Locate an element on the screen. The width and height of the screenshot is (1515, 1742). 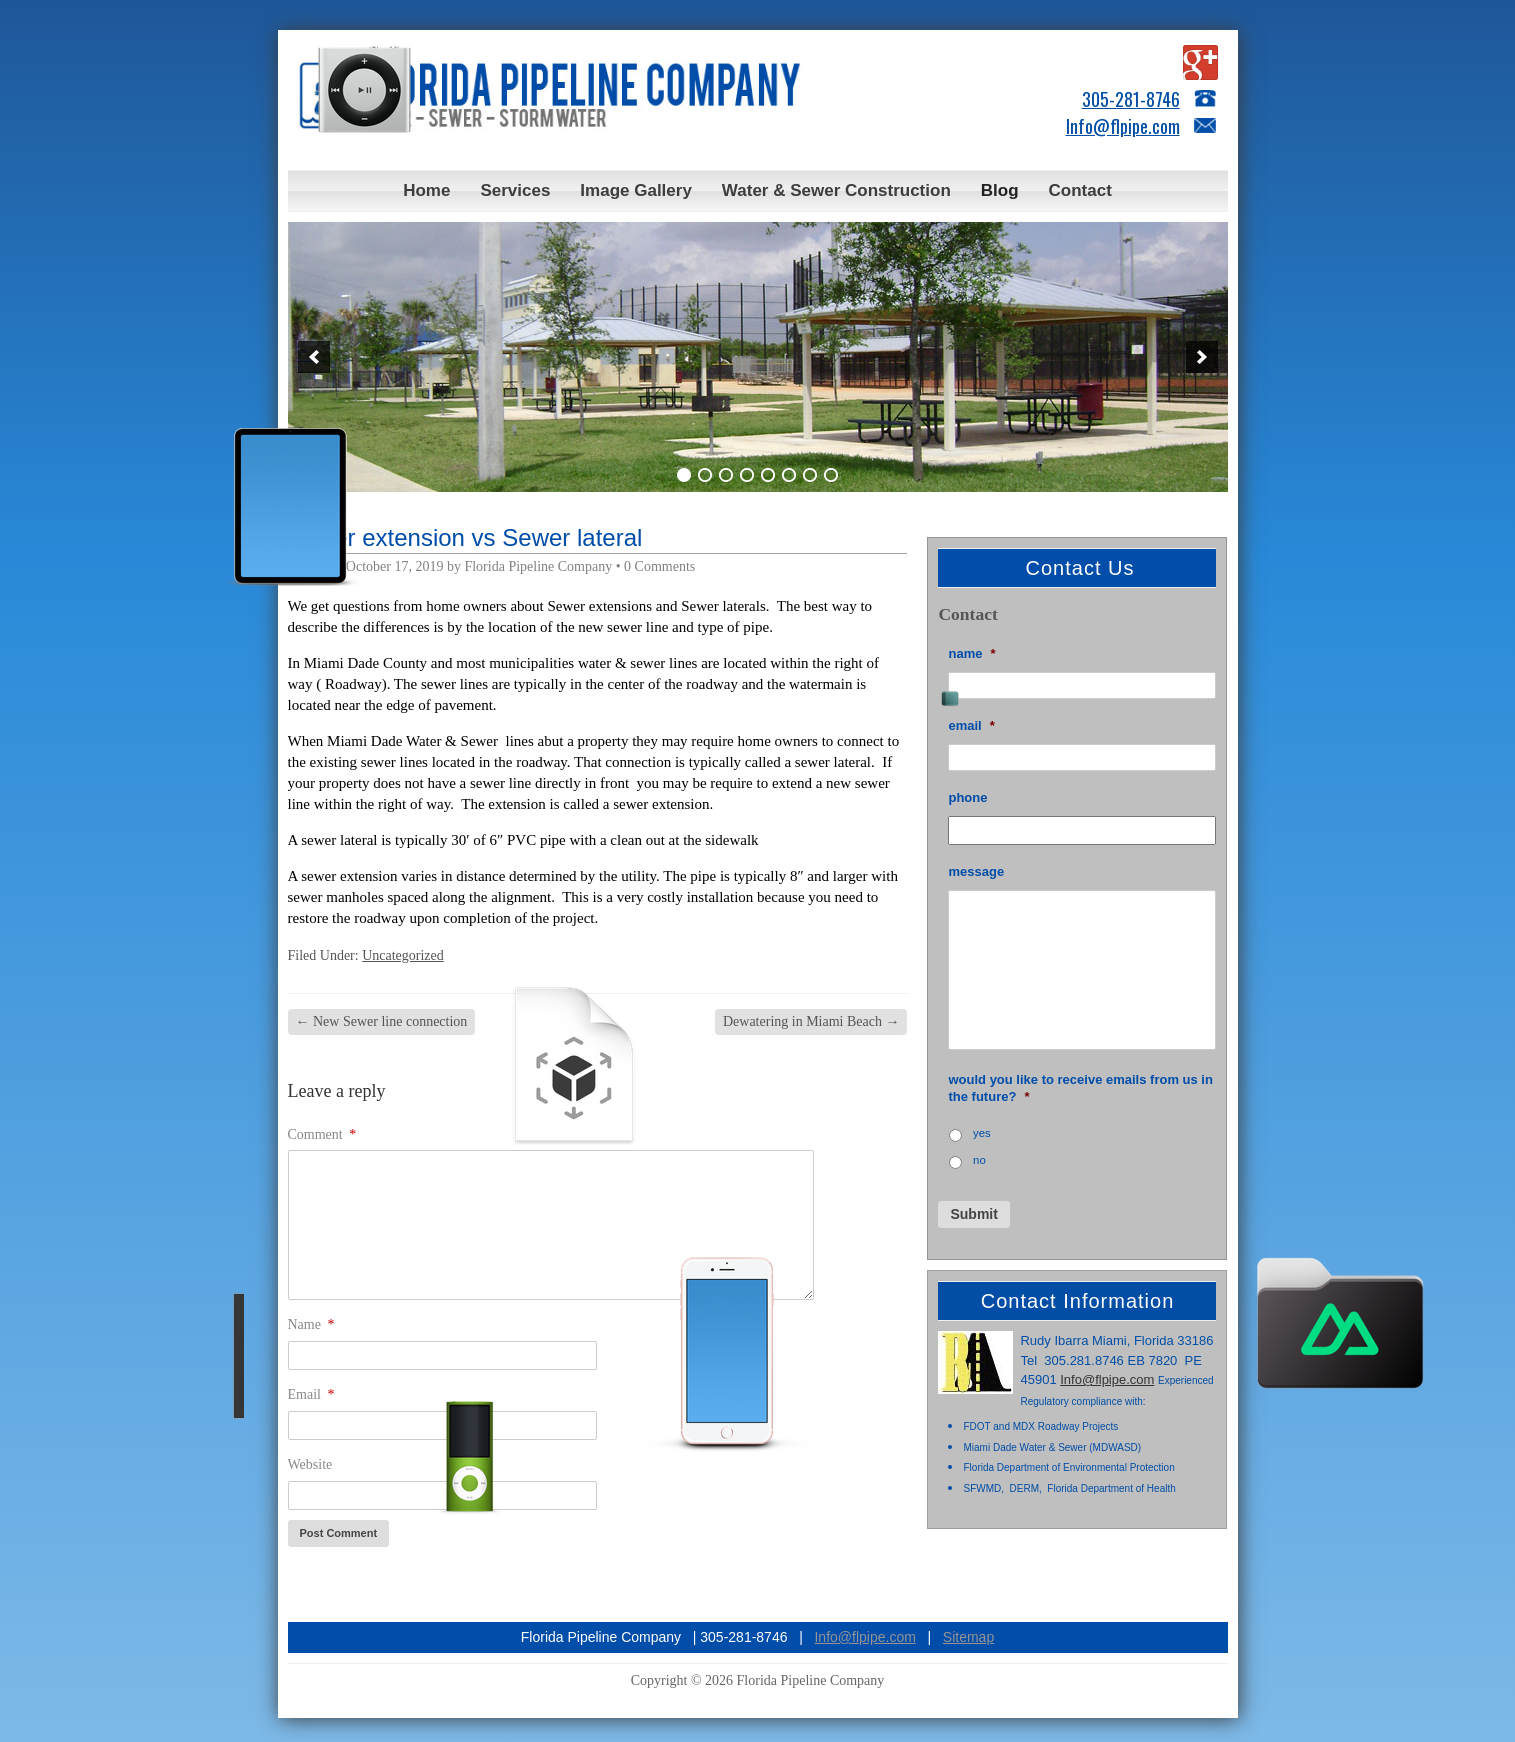
access the desktop folder is located at coordinates (950, 698).